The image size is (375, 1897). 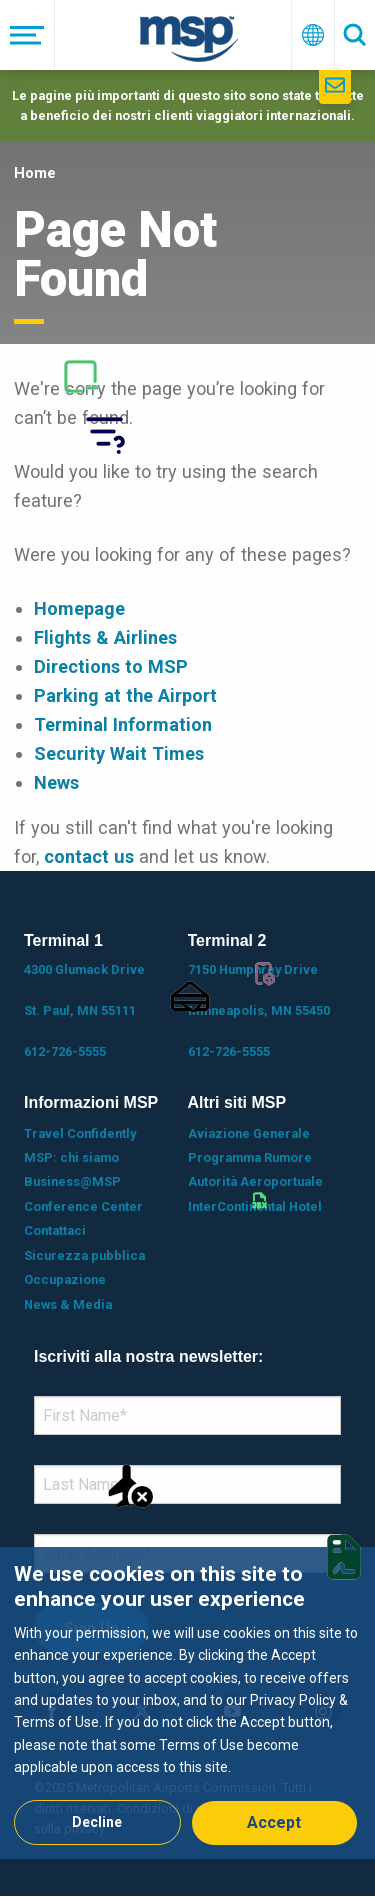 What do you see at coordinates (344, 1557) in the screenshot?
I see `view or sign a contract document` at bounding box center [344, 1557].